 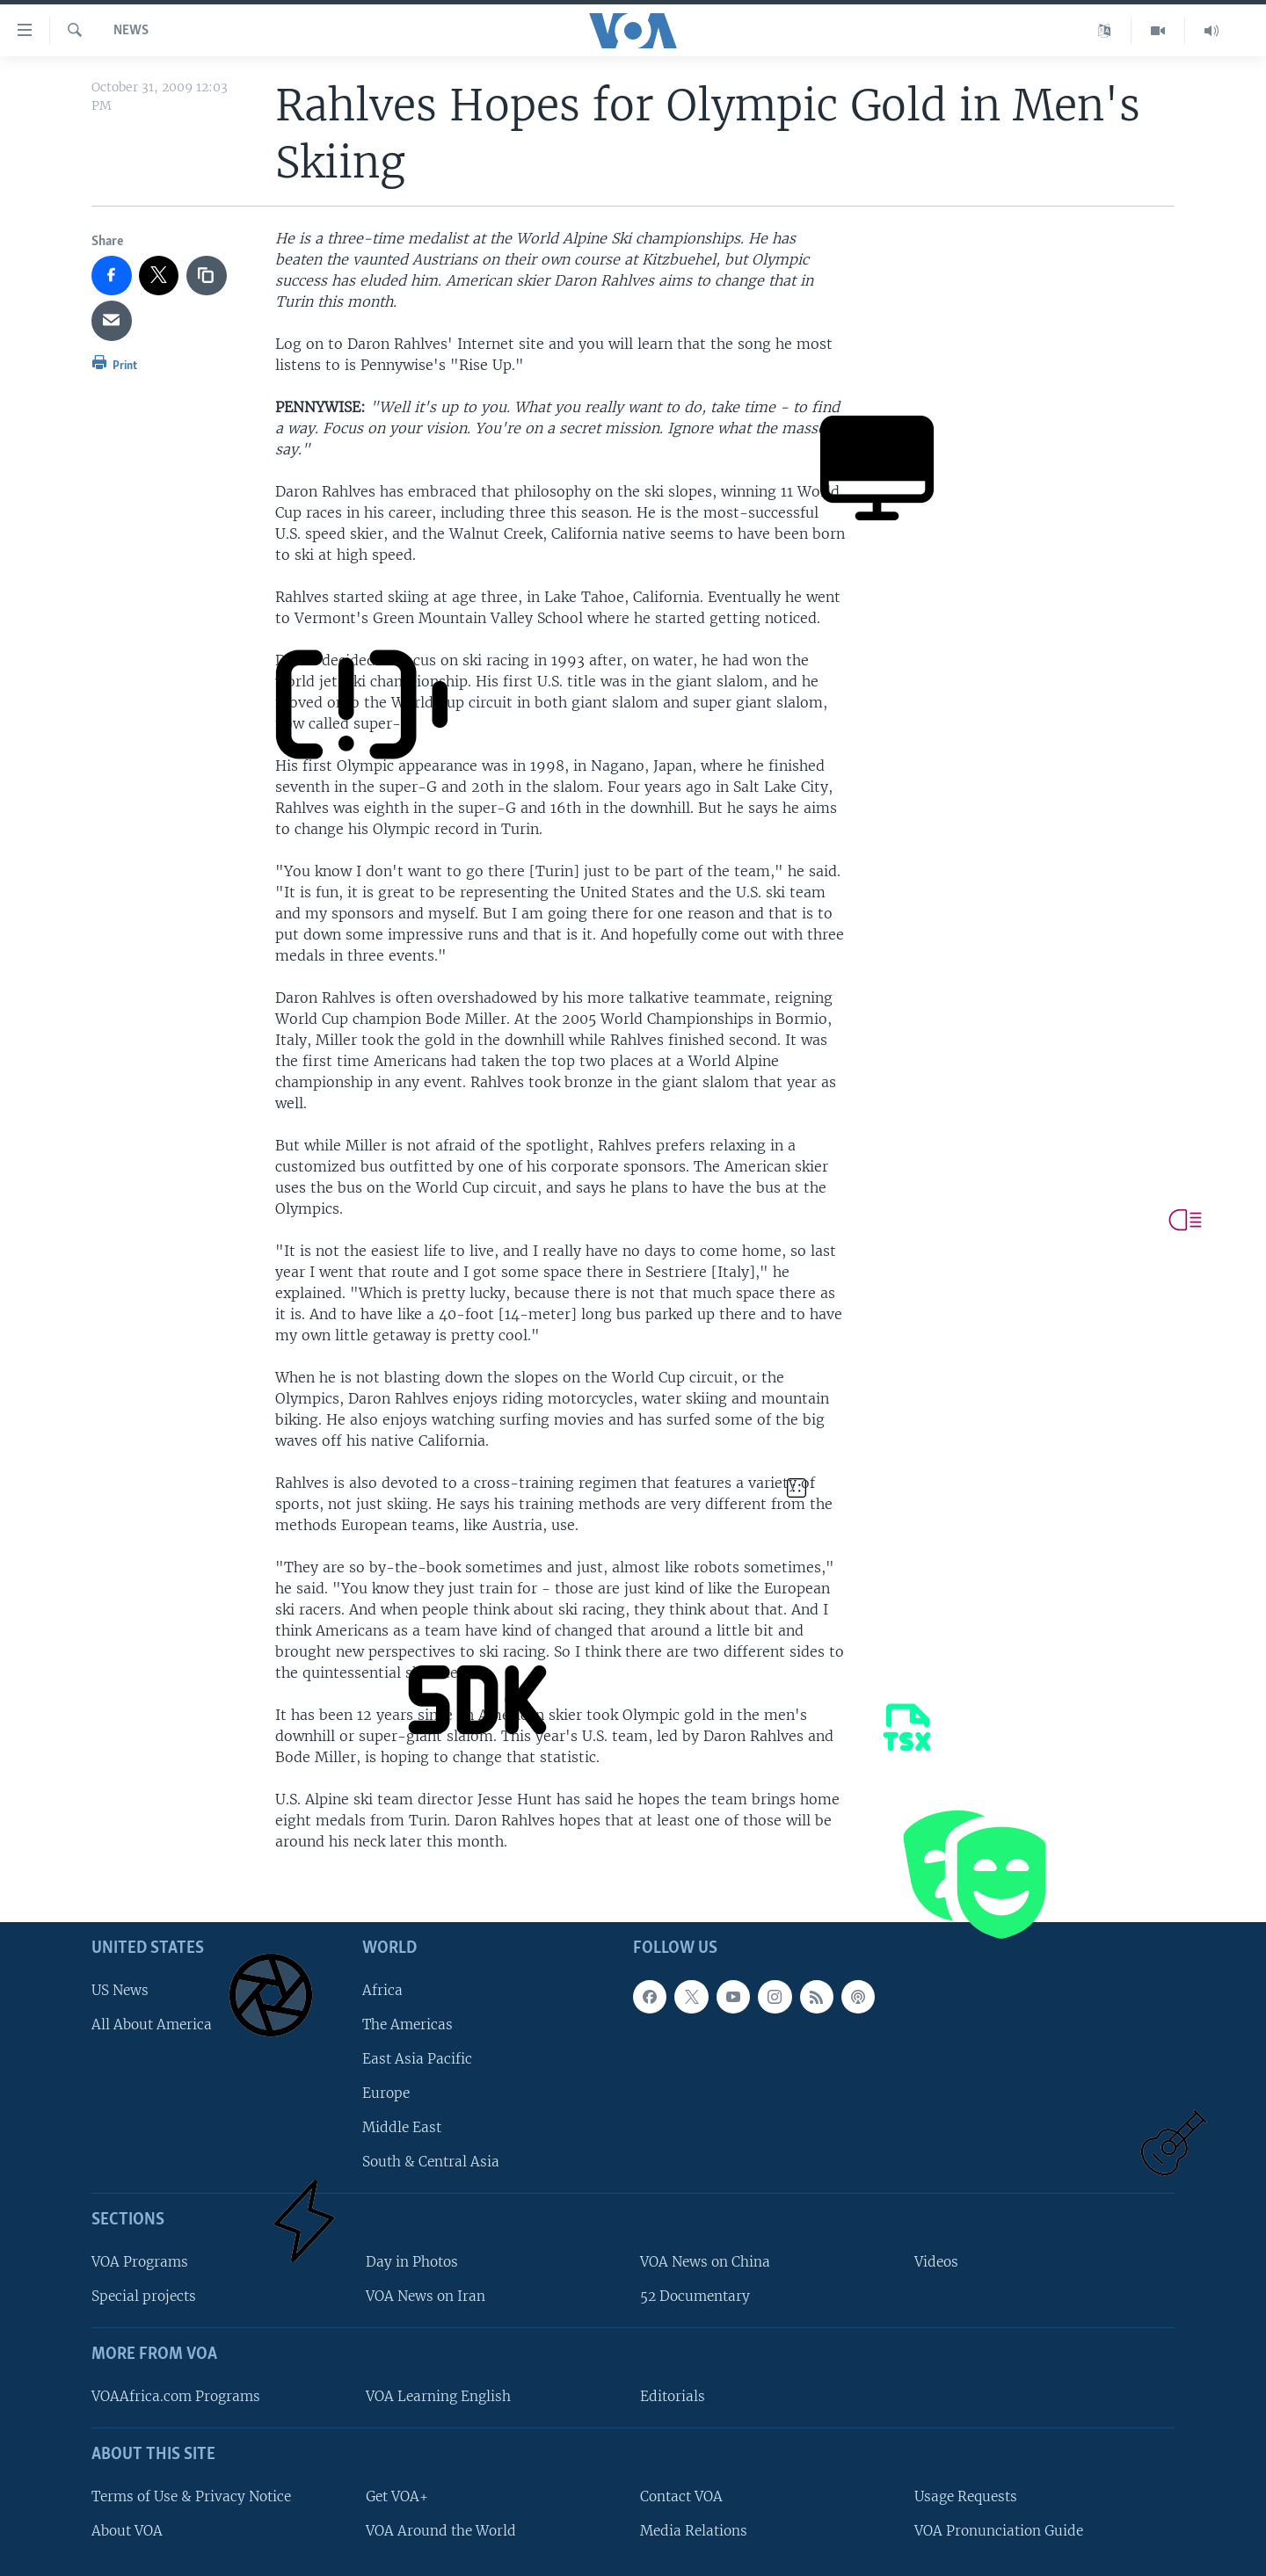 What do you see at coordinates (907, 1729) in the screenshot?
I see `indicates a TypeScript React (.tsx) file` at bounding box center [907, 1729].